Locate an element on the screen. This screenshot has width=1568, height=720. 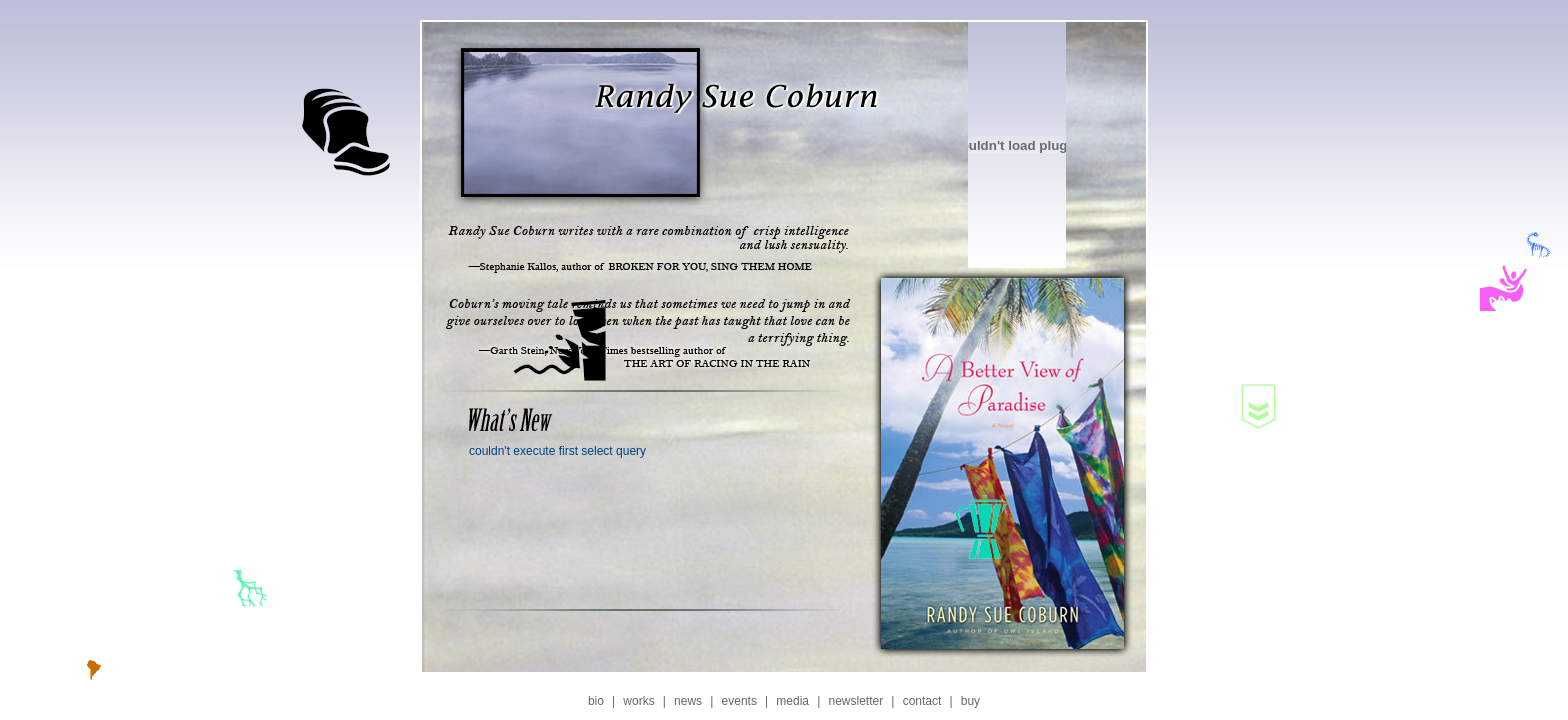
view South America region is located at coordinates (94, 670).